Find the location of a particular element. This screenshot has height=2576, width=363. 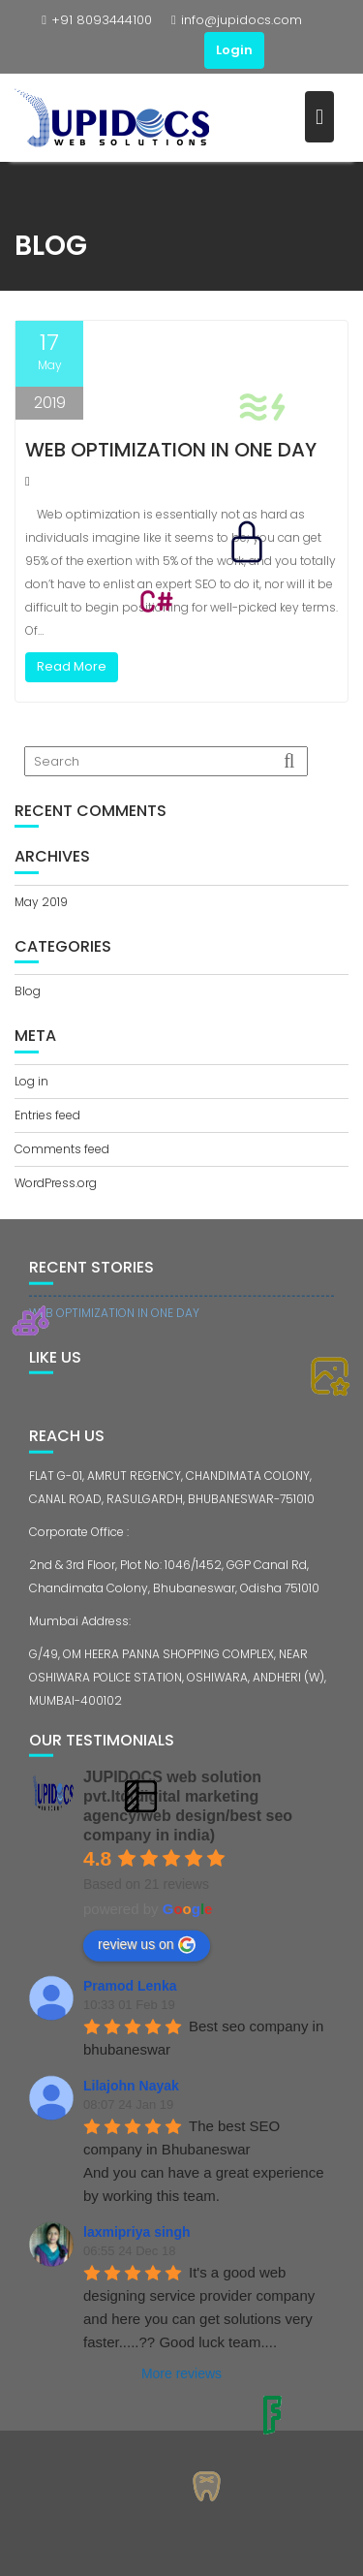

hydroelectric power generation is located at coordinates (262, 407).